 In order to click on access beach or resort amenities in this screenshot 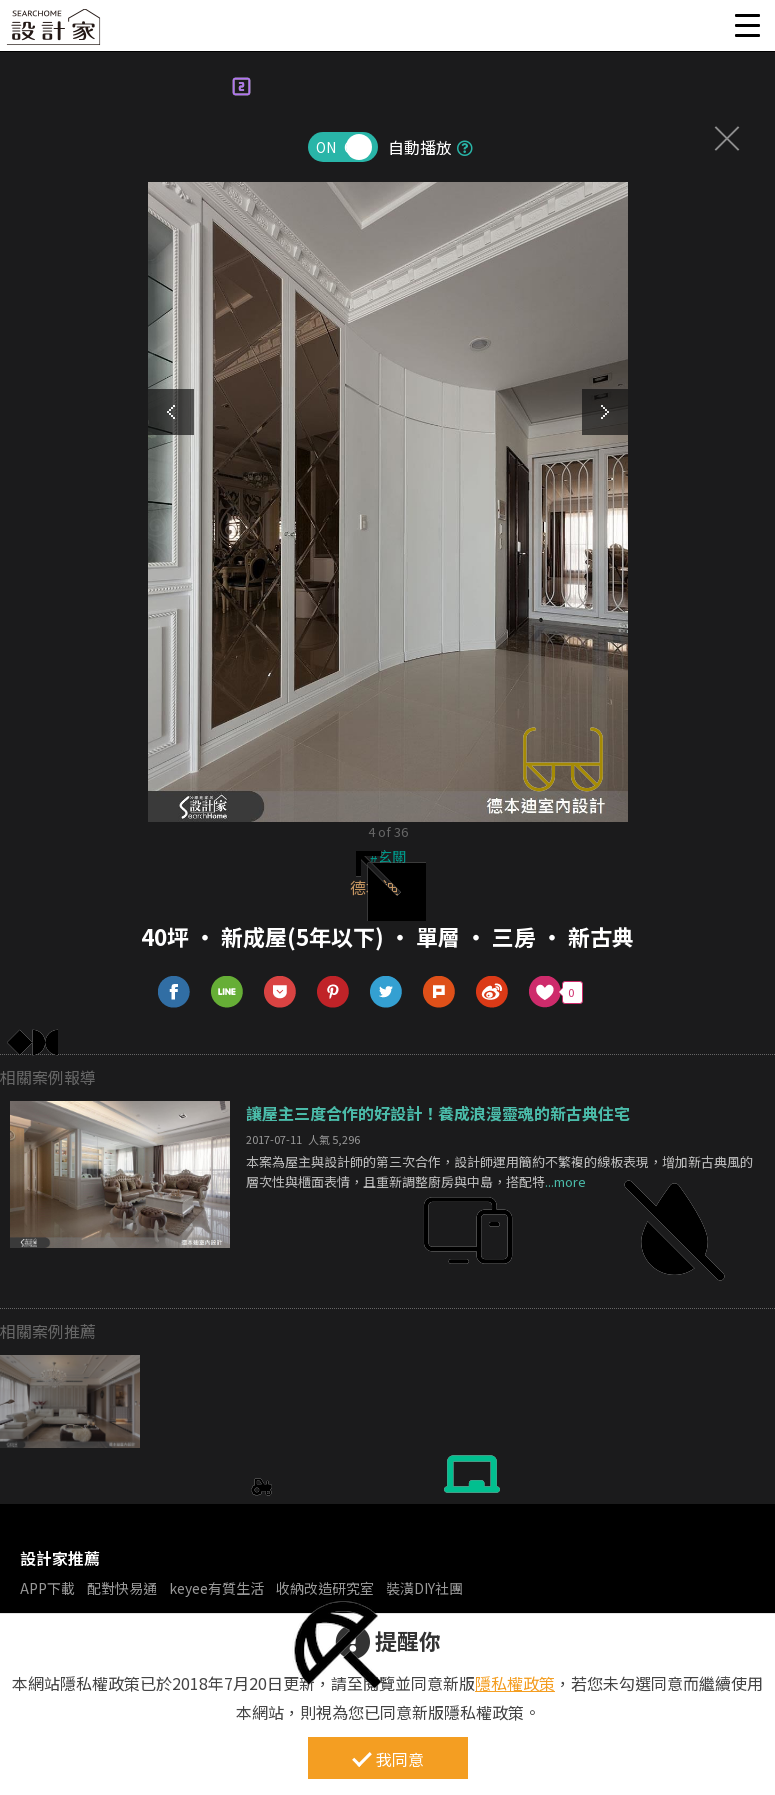, I will do `click(338, 1645)`.